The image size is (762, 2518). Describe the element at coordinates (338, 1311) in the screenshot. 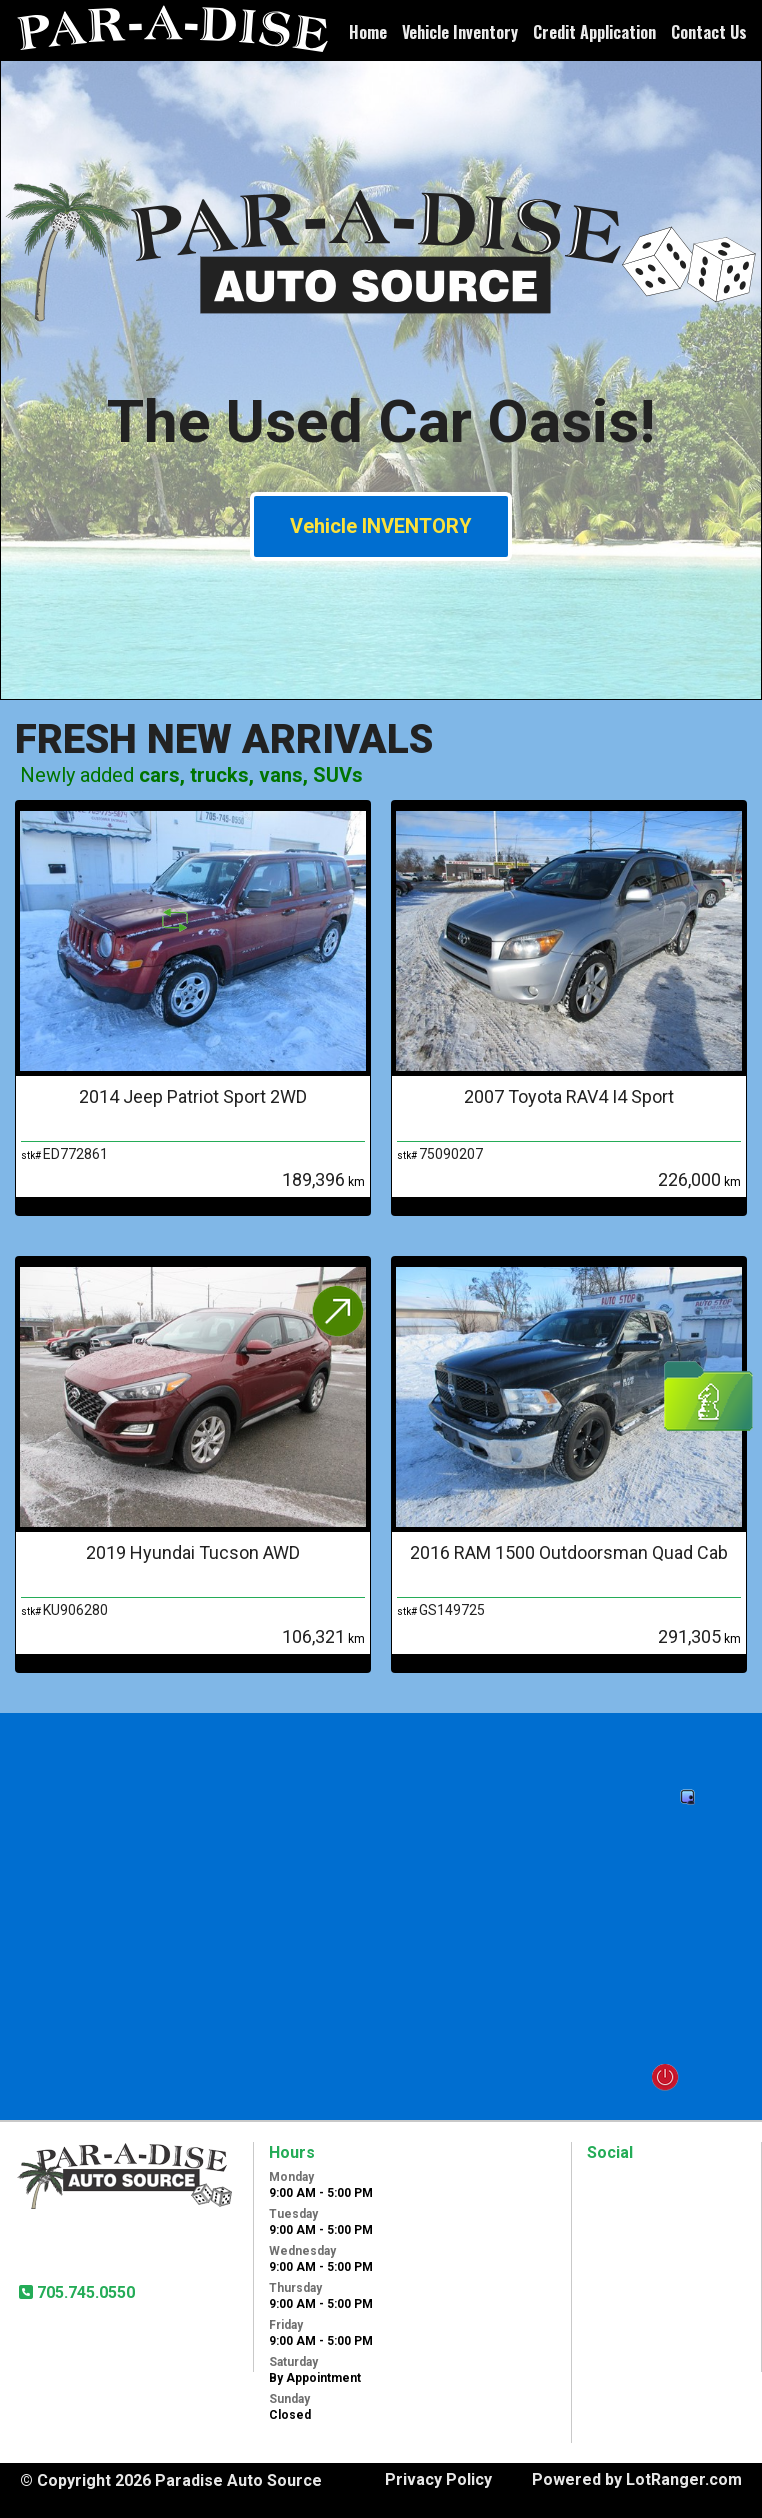

I see `indicates a symbolic link or shortcut to another file` at that location.